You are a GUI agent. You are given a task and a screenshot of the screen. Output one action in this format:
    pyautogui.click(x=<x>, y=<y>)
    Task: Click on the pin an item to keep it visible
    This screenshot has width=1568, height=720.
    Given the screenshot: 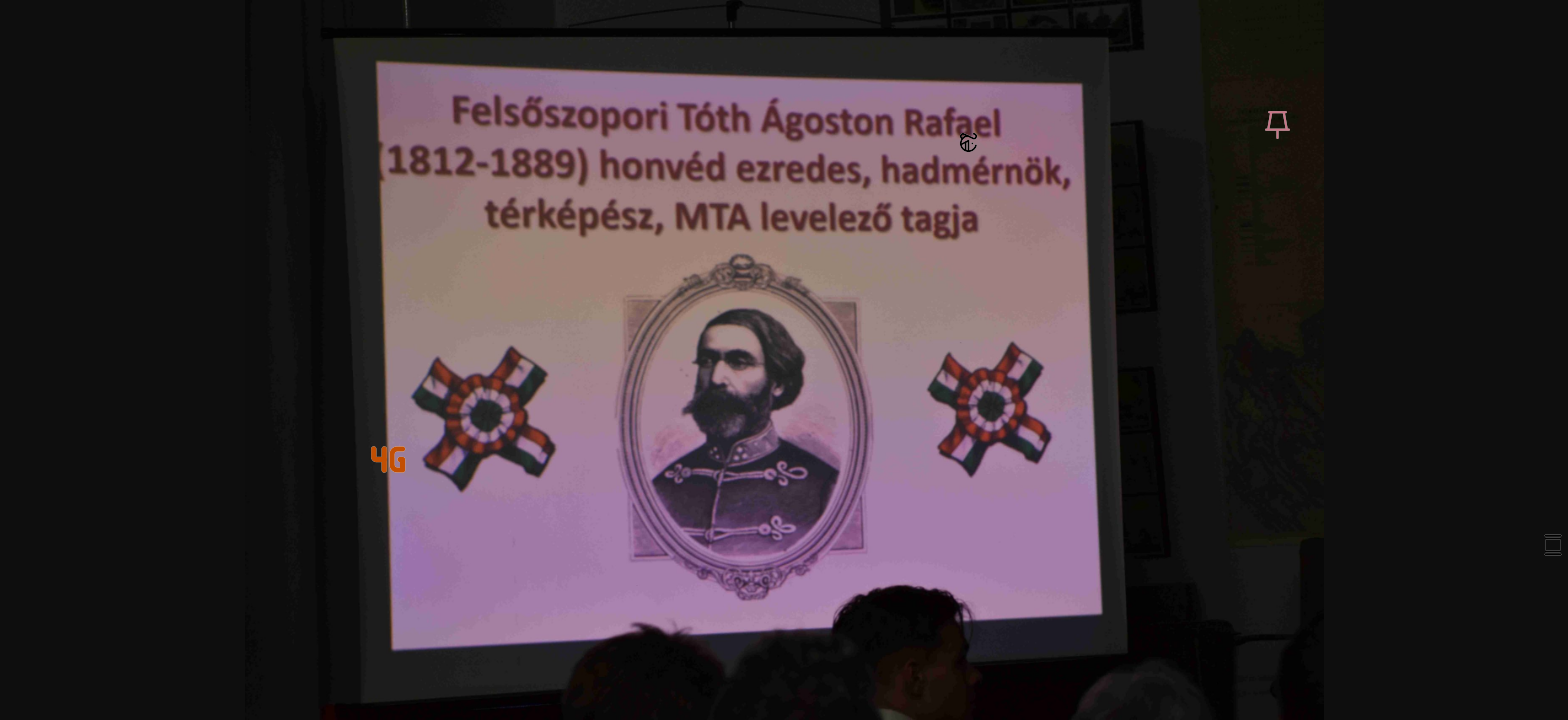 What is the action you would take?
    pyautogui.click(x=1277, y=123)
    